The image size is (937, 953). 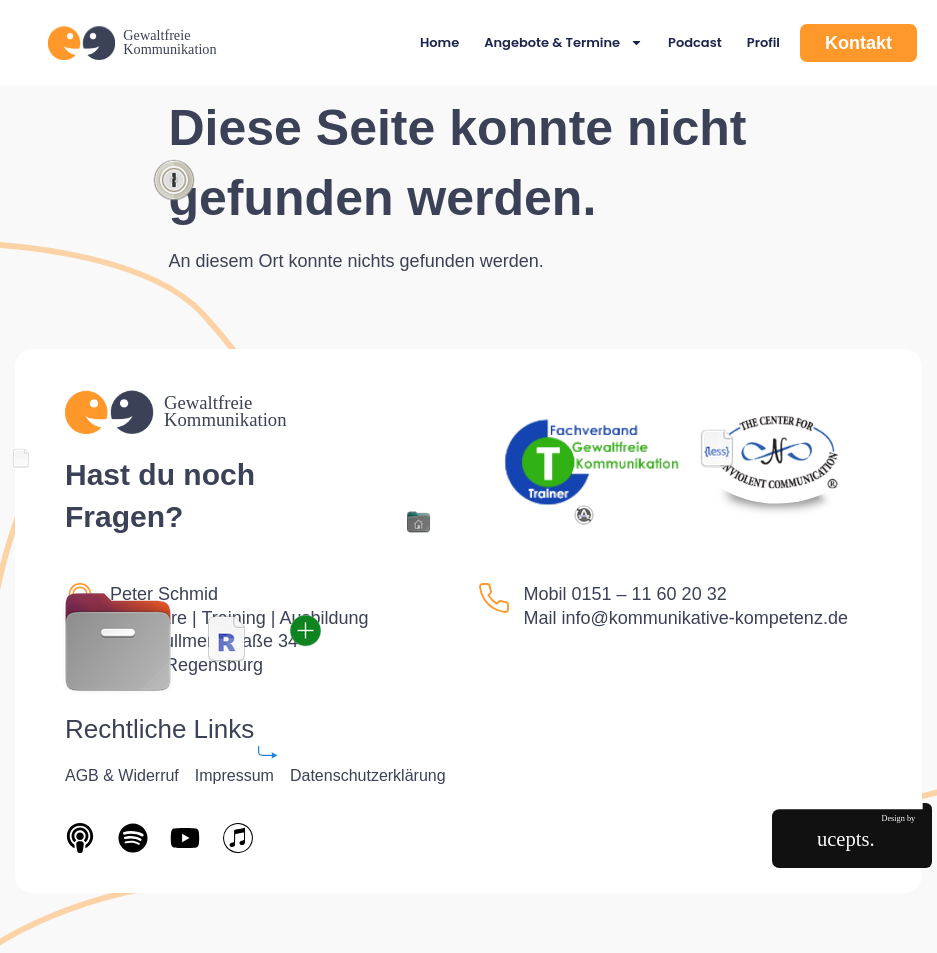 What do you see at coordinates (268, 751) in the screenshot?
I see `forward this email to another recipient` at bounding box center [268, 751].